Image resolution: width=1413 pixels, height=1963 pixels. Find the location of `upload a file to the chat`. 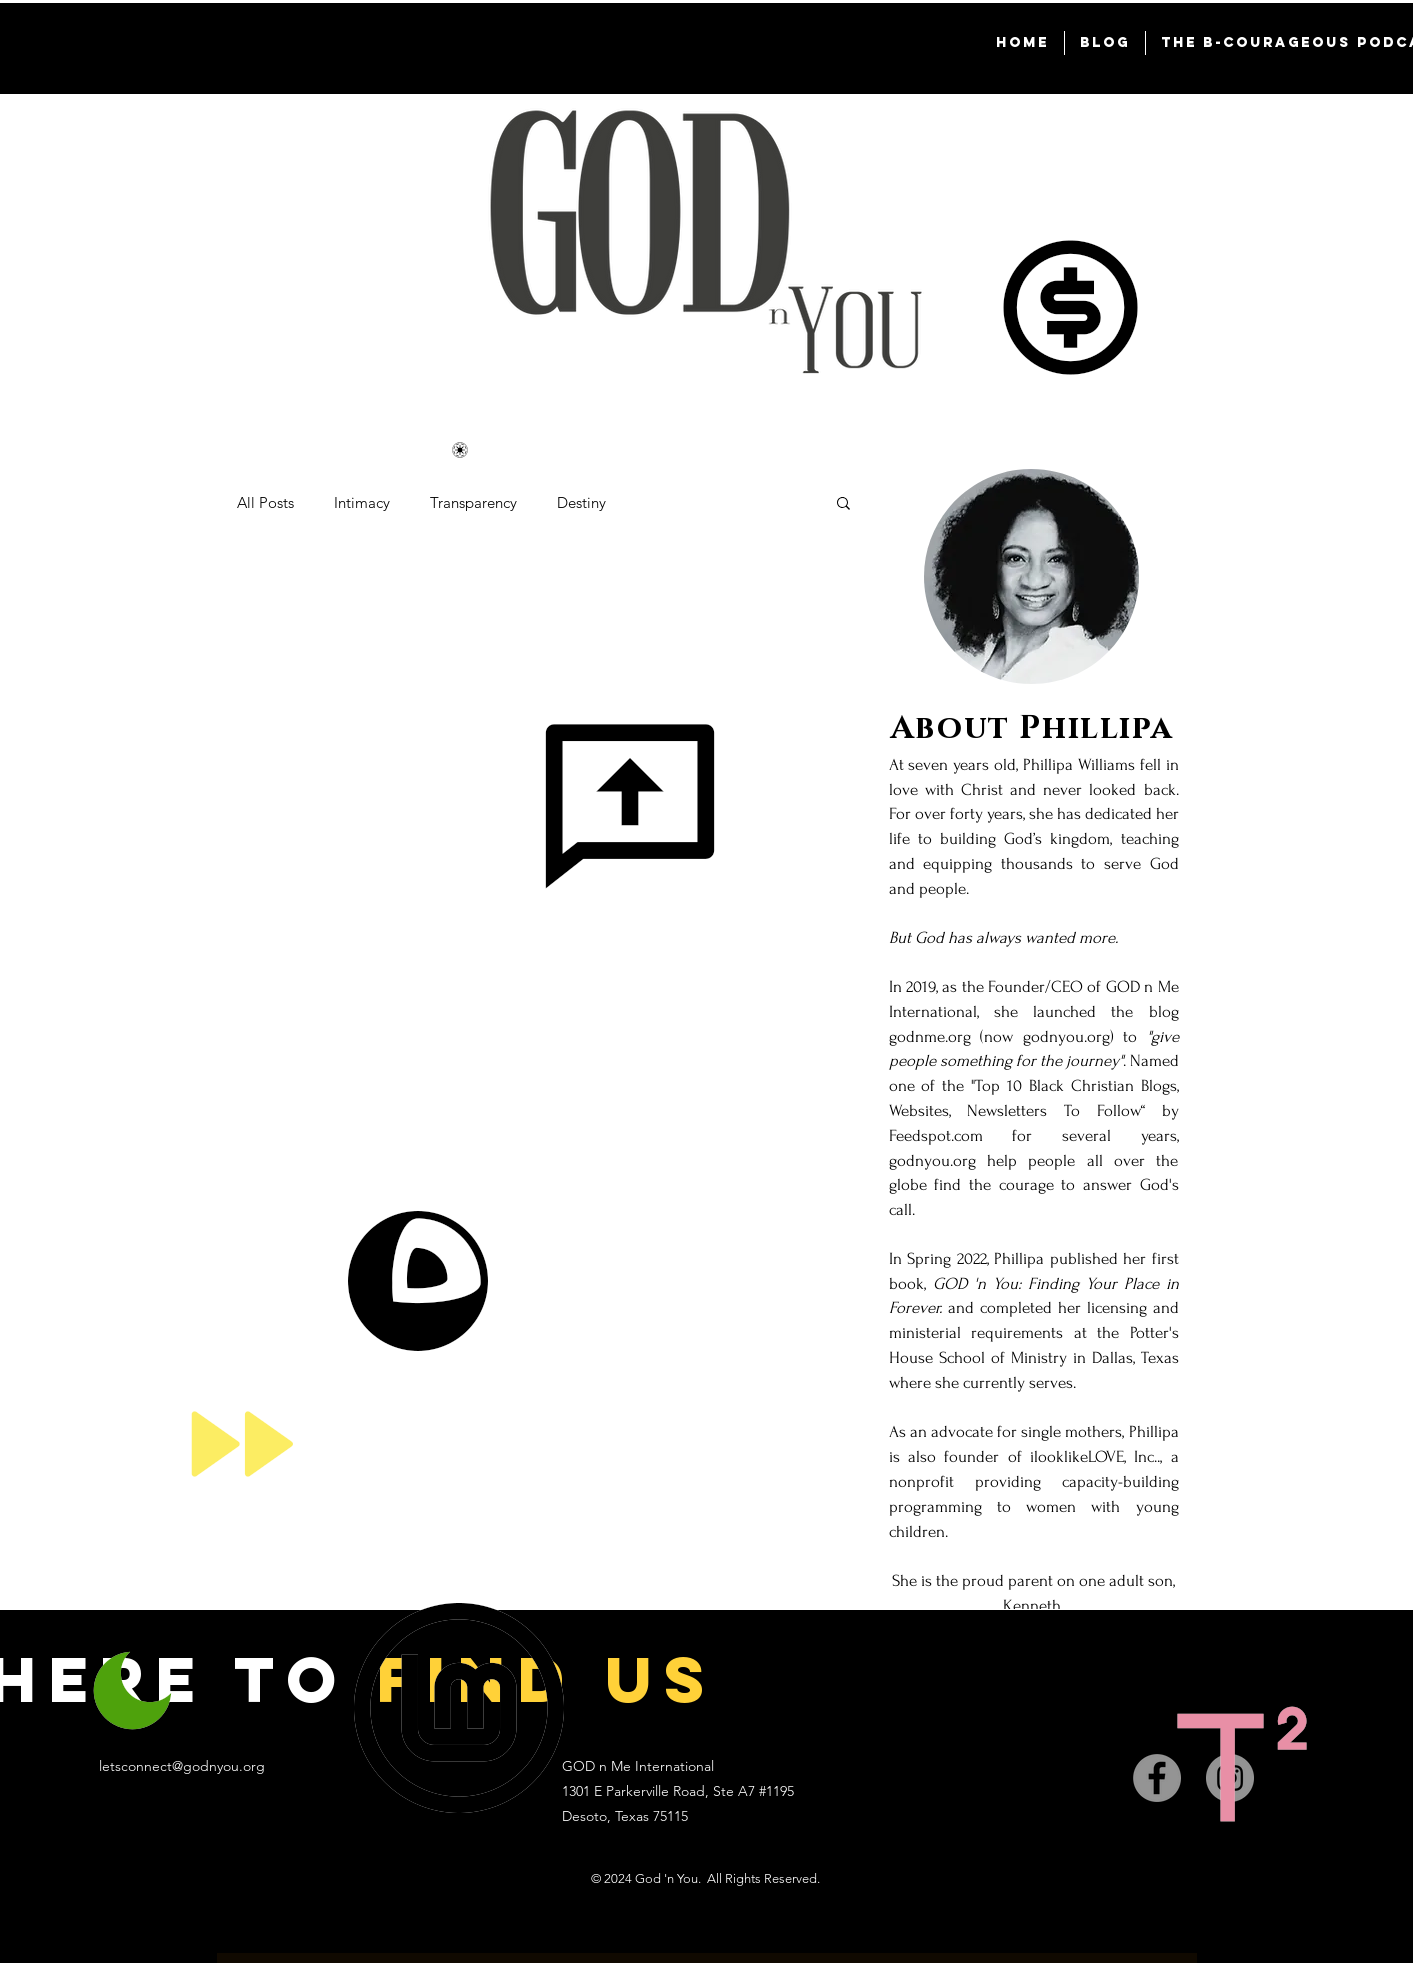

upload a file to the chat is located at coordinates (630, 800).